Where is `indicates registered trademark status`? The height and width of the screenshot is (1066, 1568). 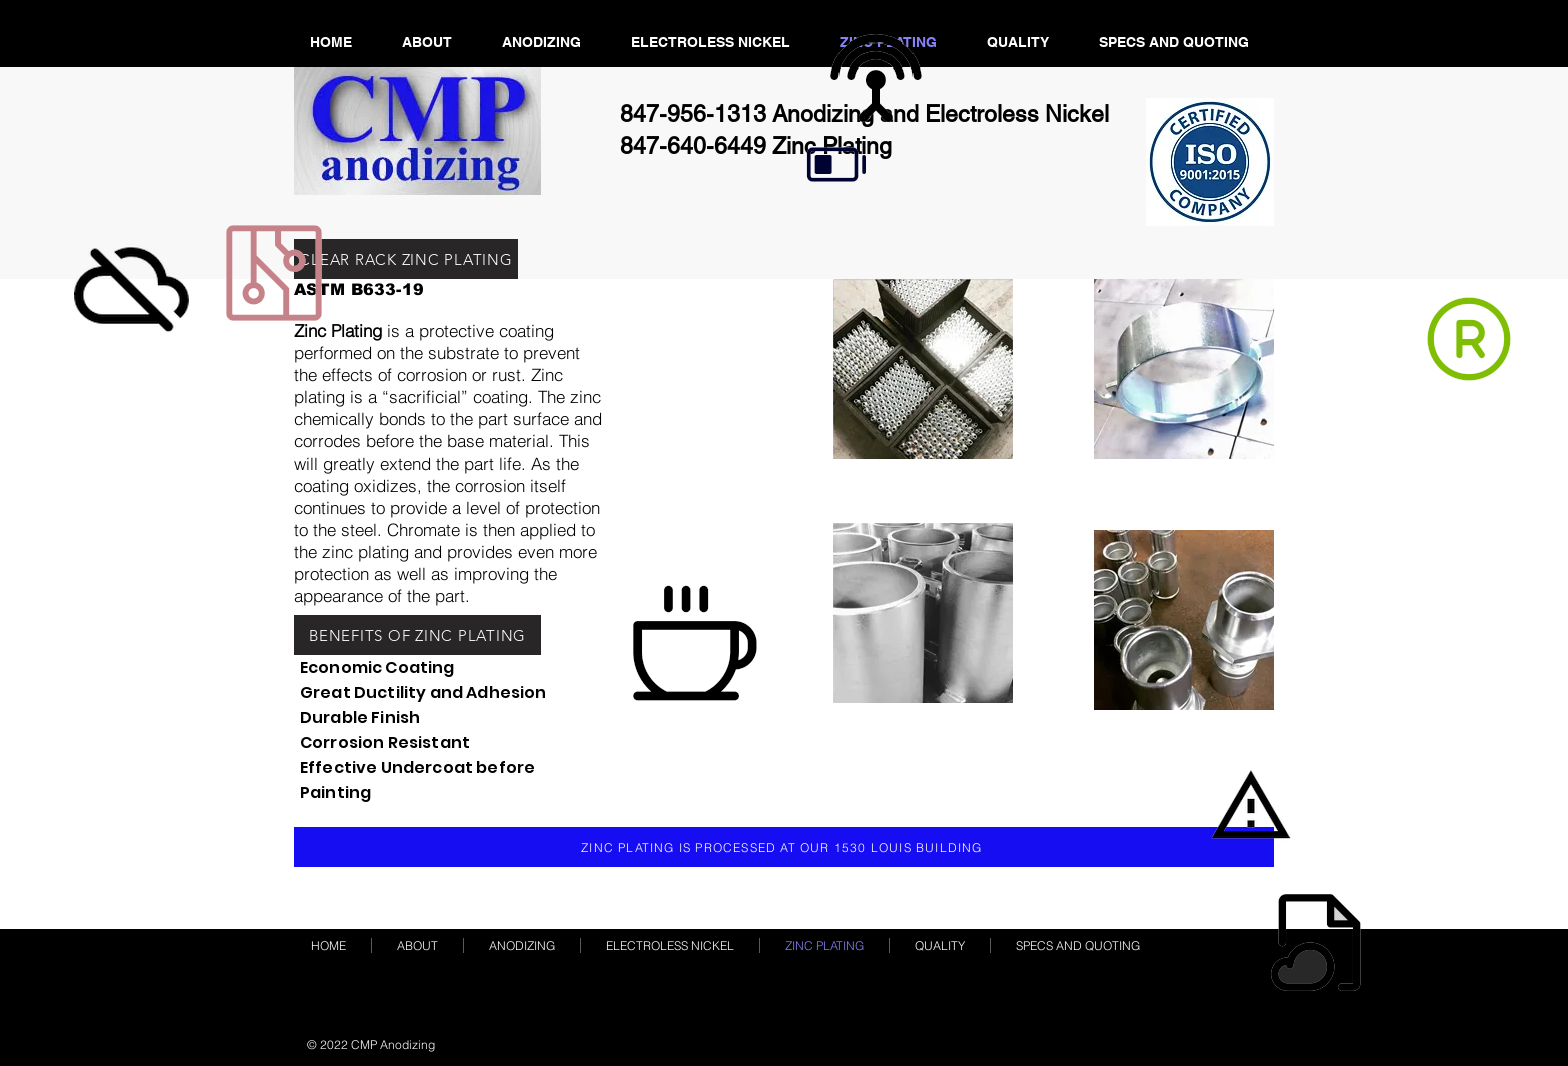
indicates registered trademark status is located at coordinates (1469, 339).